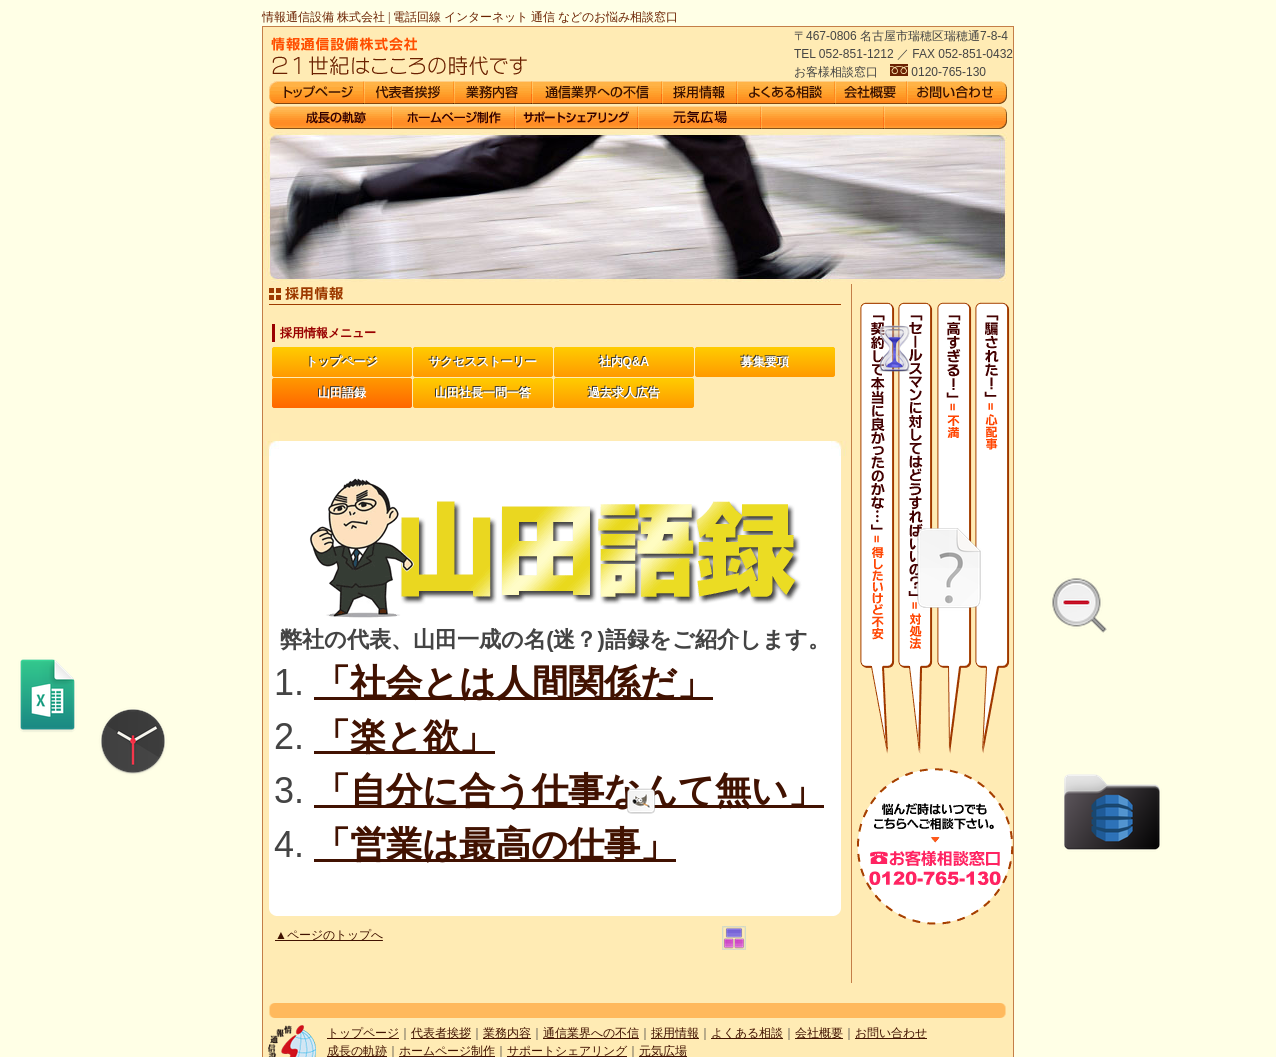 This screenshot has height=1057, width=1276. I want to click on unknown or unrecognized file type, so click(949, 568).